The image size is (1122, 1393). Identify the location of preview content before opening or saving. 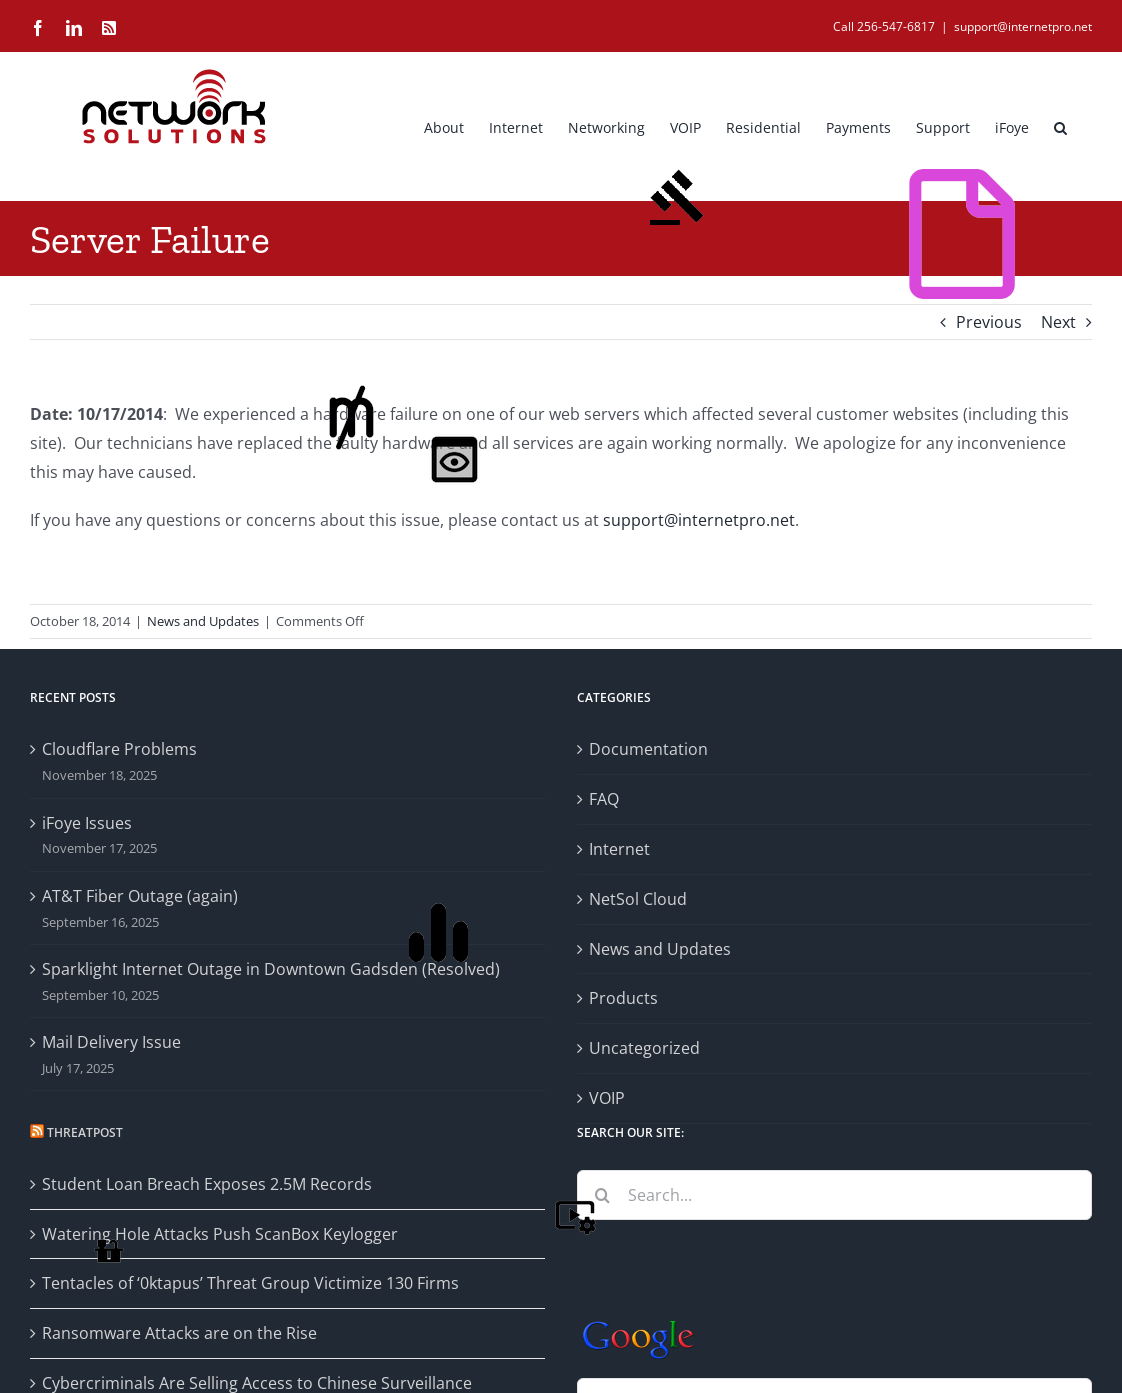
(454, 459).